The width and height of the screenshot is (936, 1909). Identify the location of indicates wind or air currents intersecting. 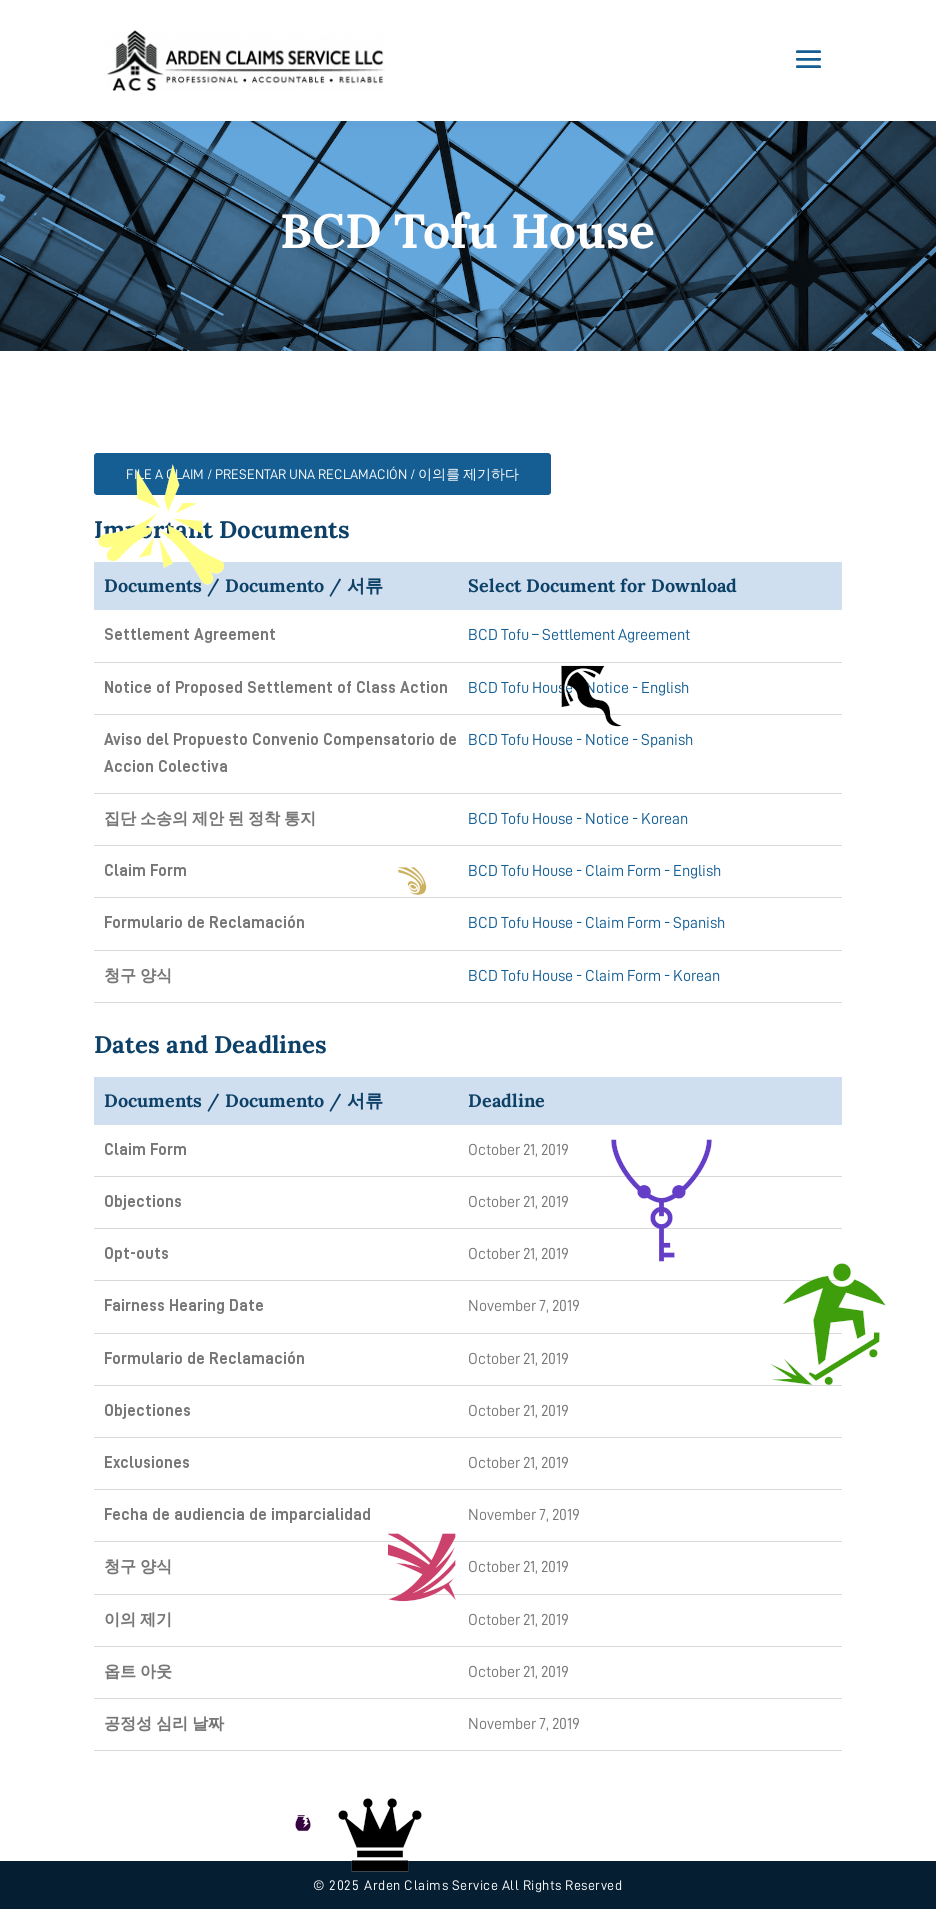
(421, 1567).